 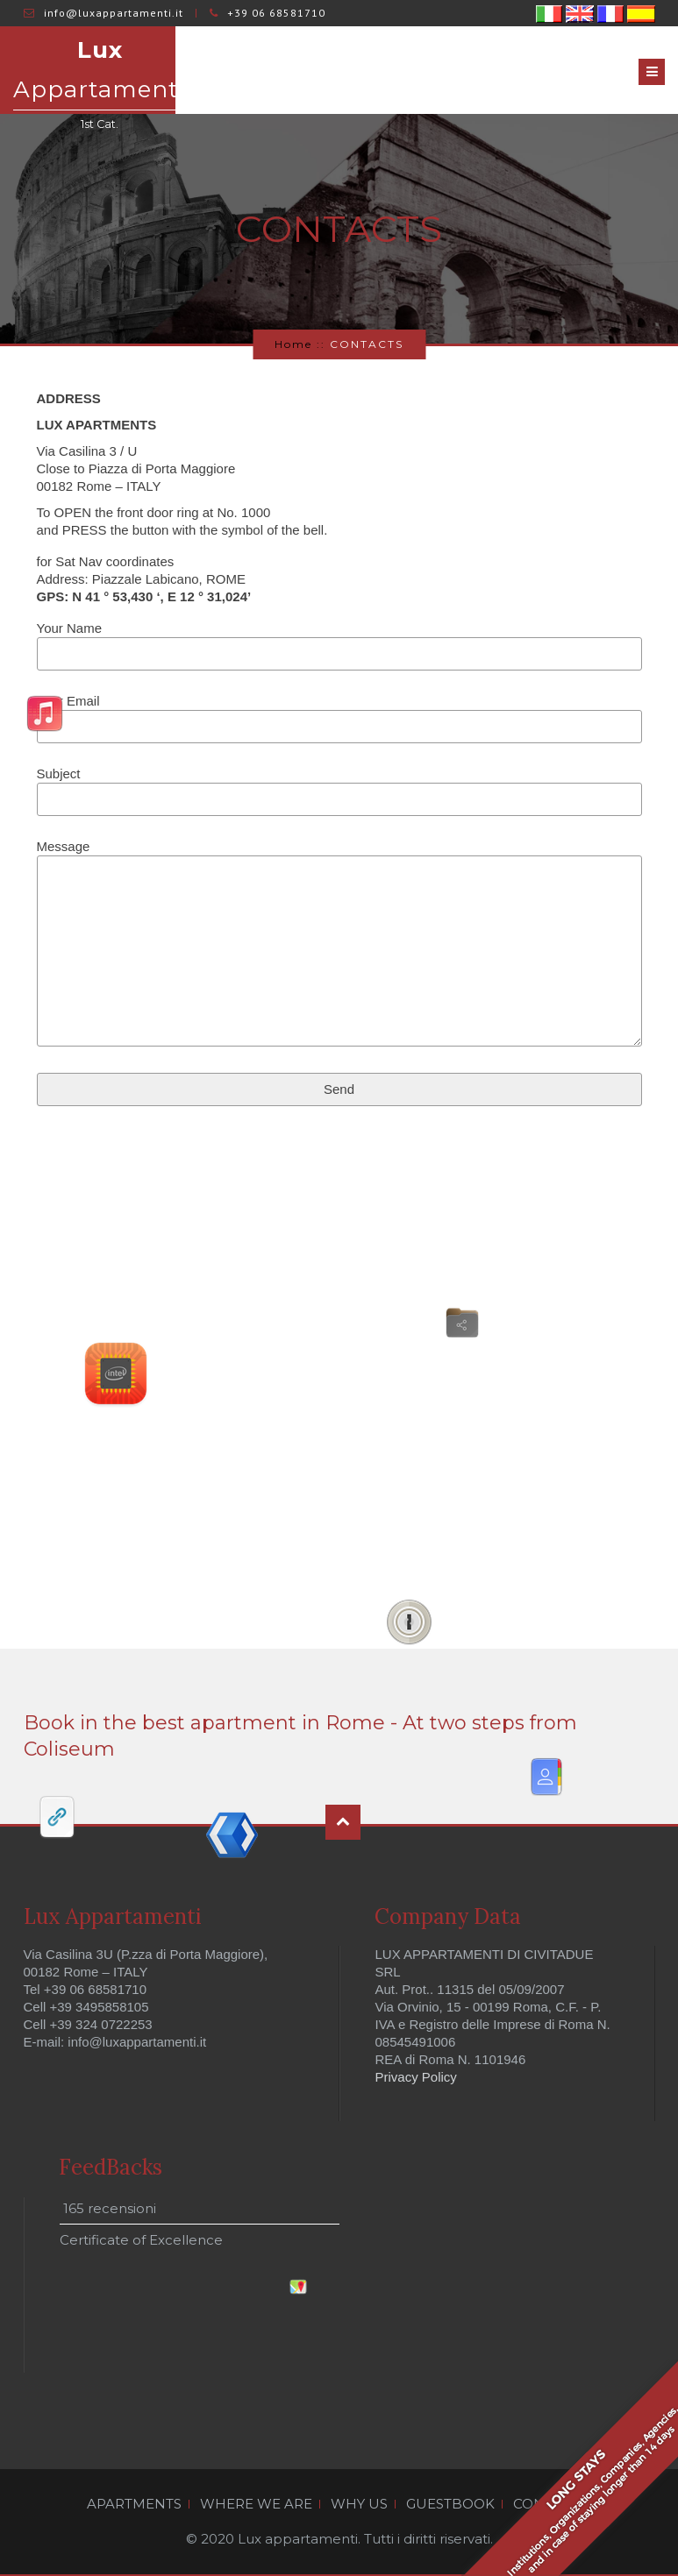 I want to click on open the address book application, so click(x=546, y=1777).